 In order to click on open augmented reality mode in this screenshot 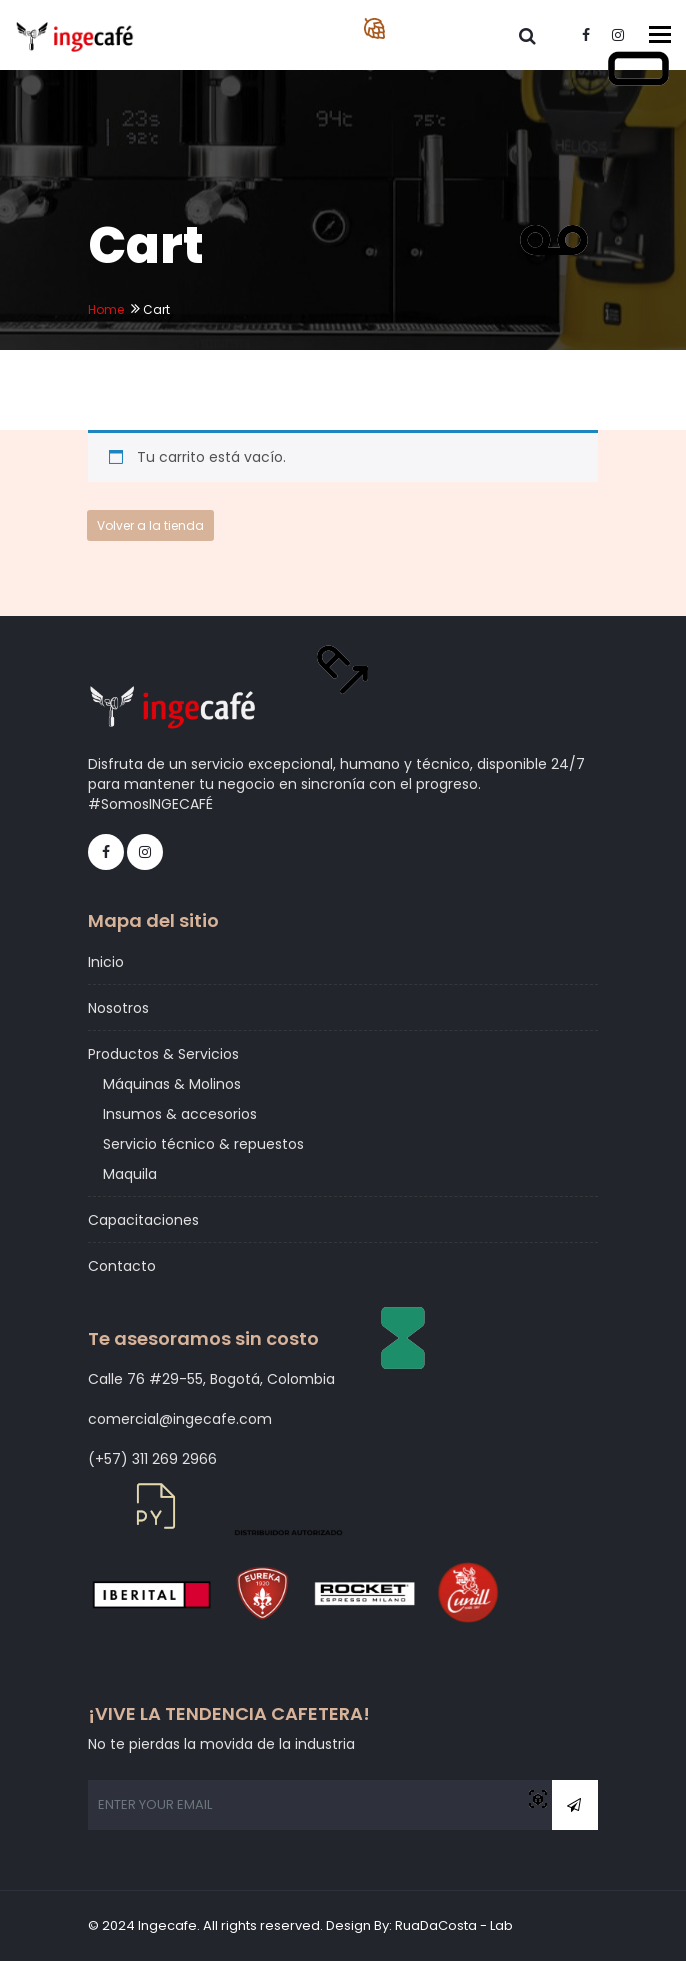, I will do `click(538, 1799)`.